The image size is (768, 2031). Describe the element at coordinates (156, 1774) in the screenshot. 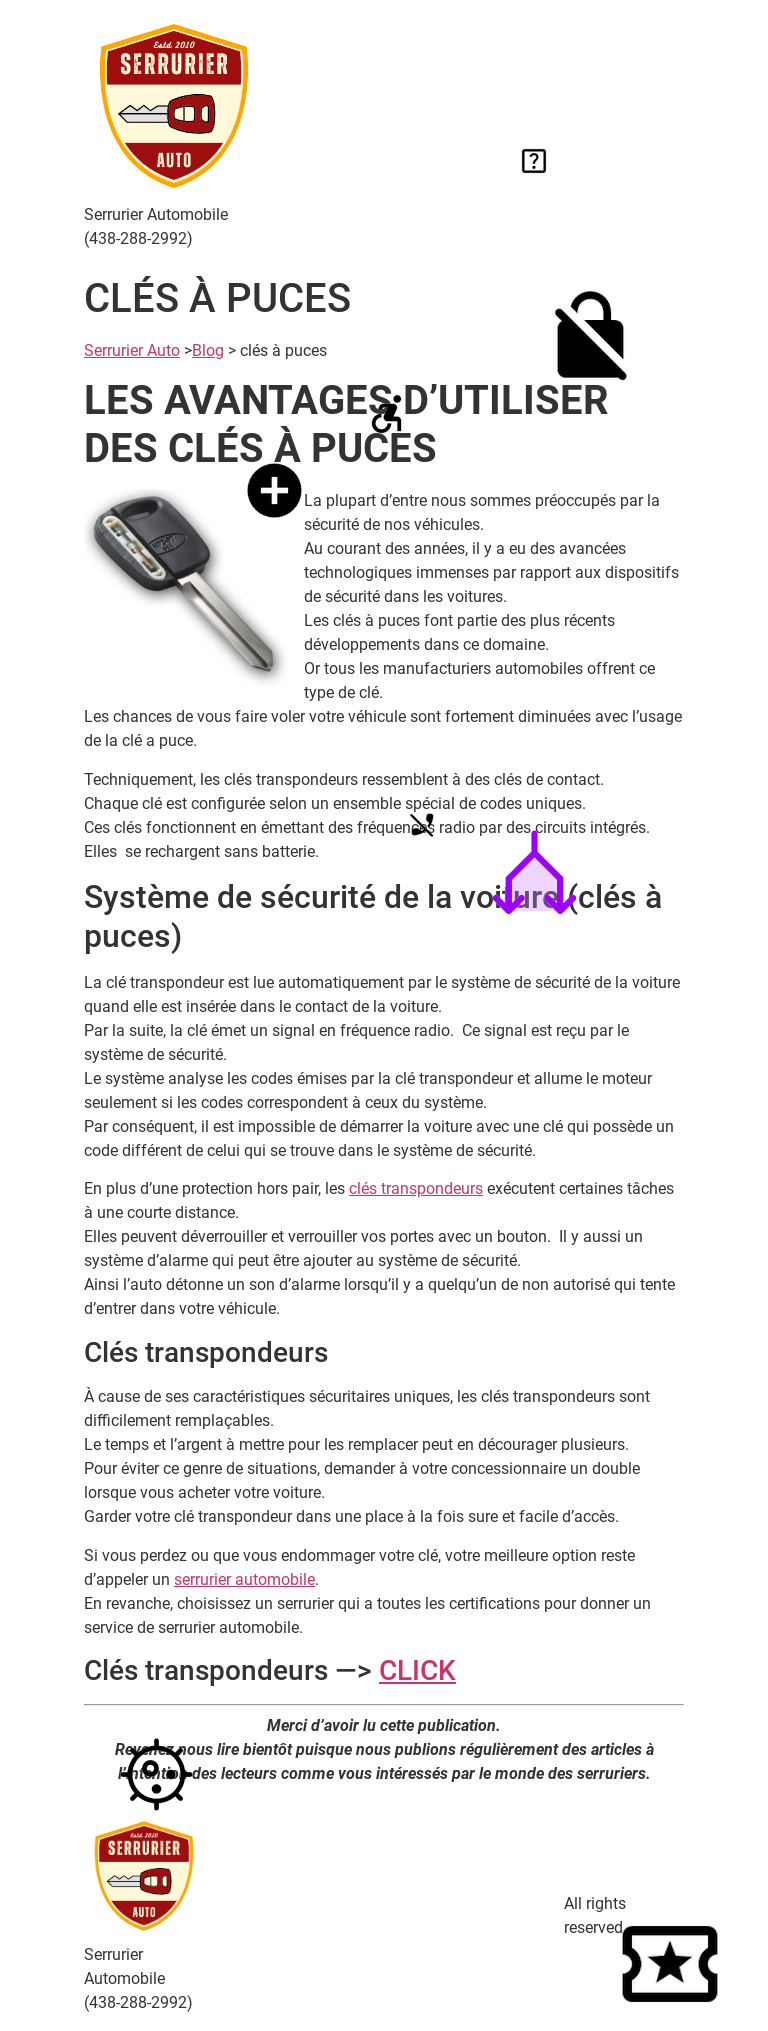

I see `indicates virus or malware detected` at that location.